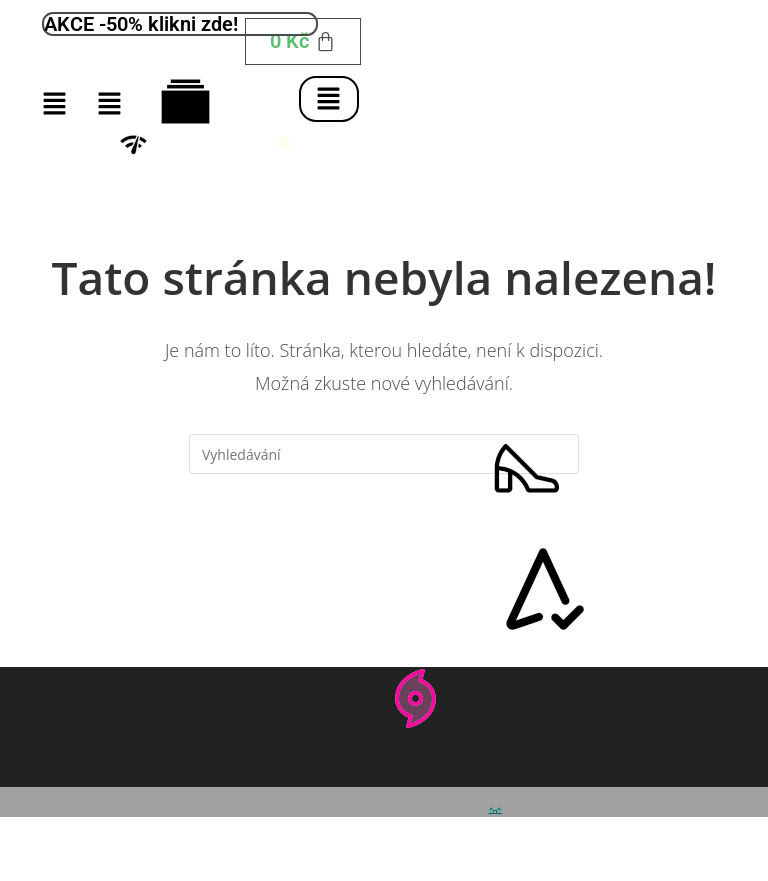 Image resolution: width=768 pixels, height=881 pixels. Describe the element at coordinates (133, 144) in the screenshot. I see `check network connection speed` at that location.